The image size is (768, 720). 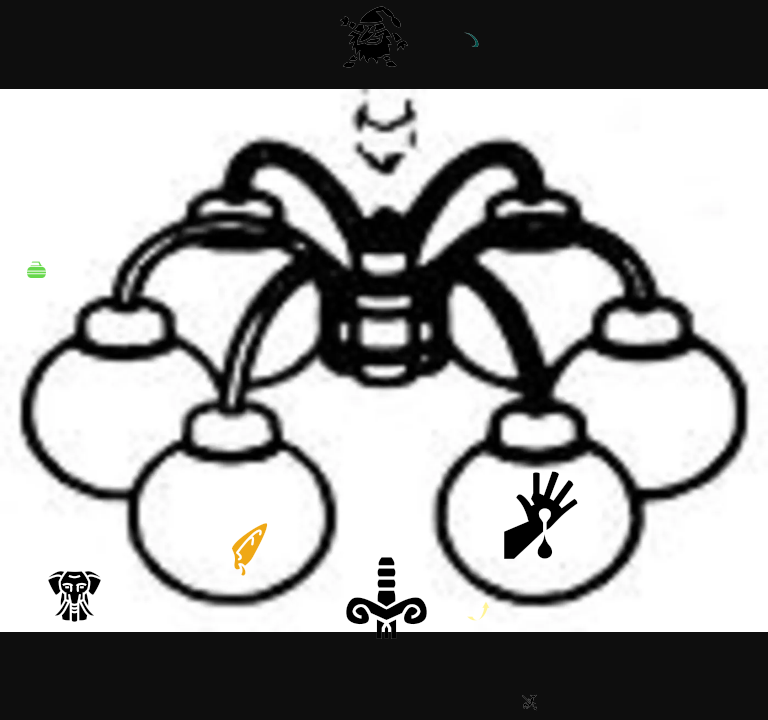 I want to click on access curling game or sports content, so click(x=36, y=268).